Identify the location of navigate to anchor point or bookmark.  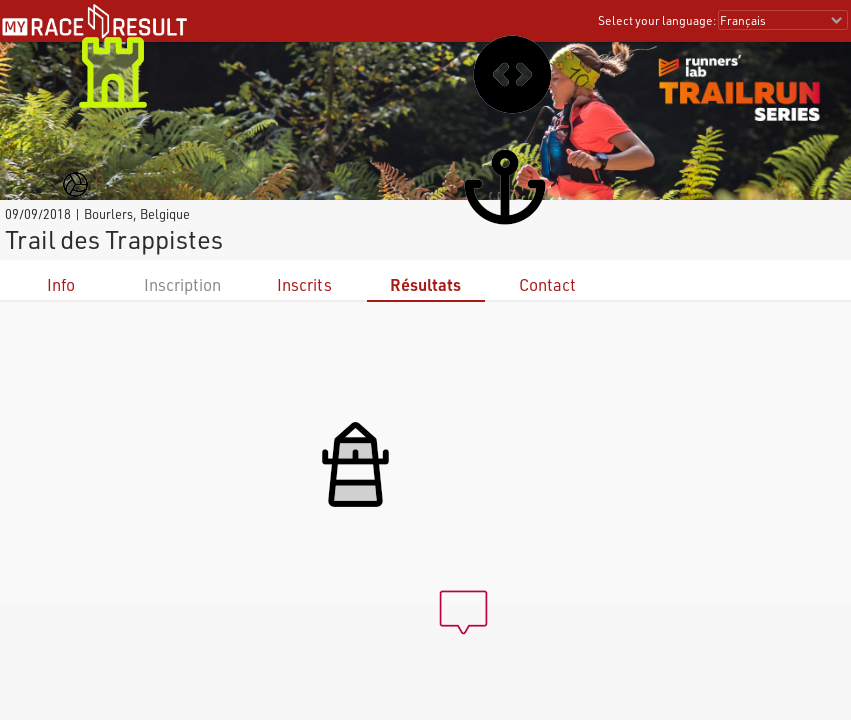
(505, 187).